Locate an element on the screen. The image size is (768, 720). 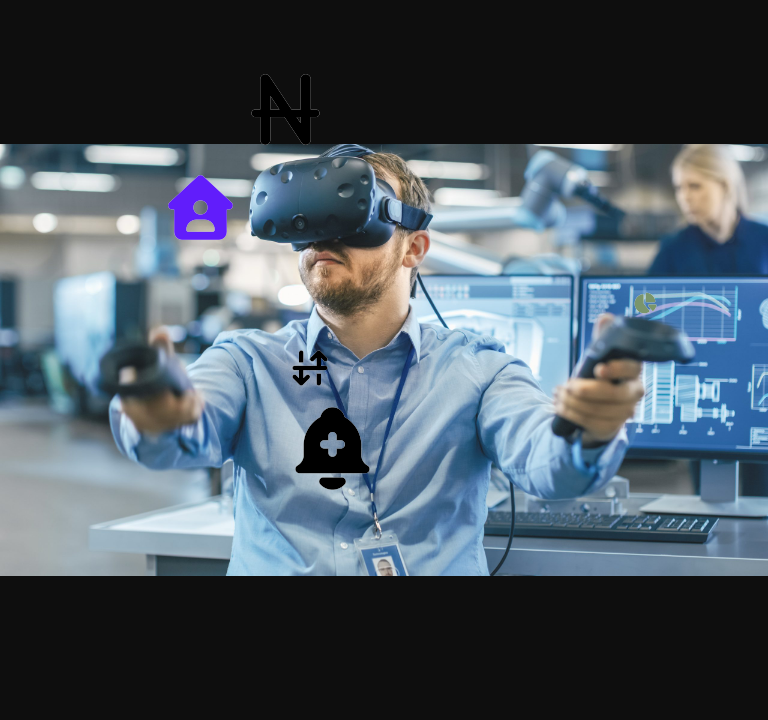
add a new notification or alert is located at coordinates (332, 448).